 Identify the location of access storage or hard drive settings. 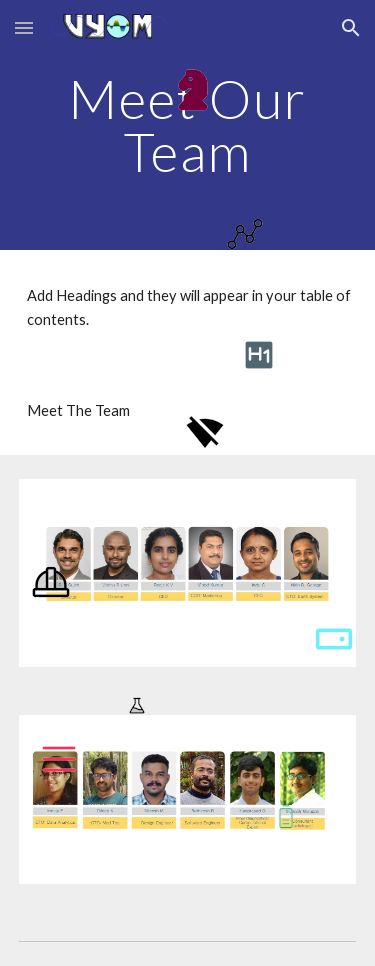
(334, 639).